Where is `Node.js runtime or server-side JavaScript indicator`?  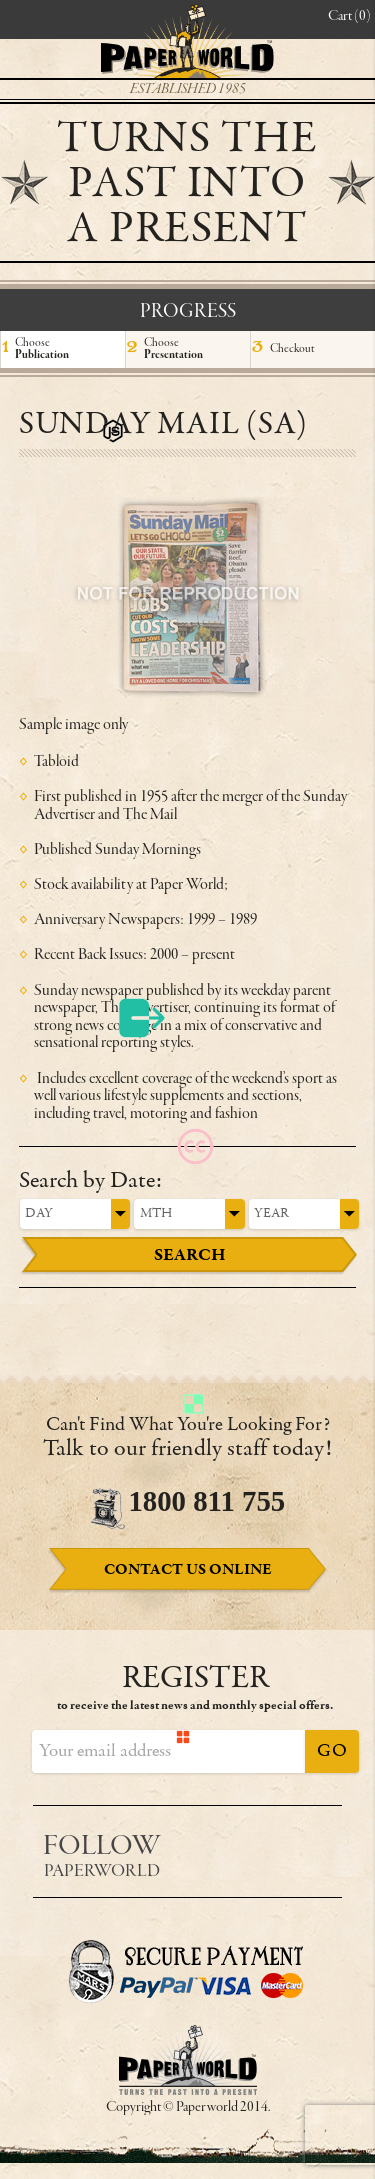
Node.js runtime or server-side JavaScript indicator is located at coordinates (113, 431).